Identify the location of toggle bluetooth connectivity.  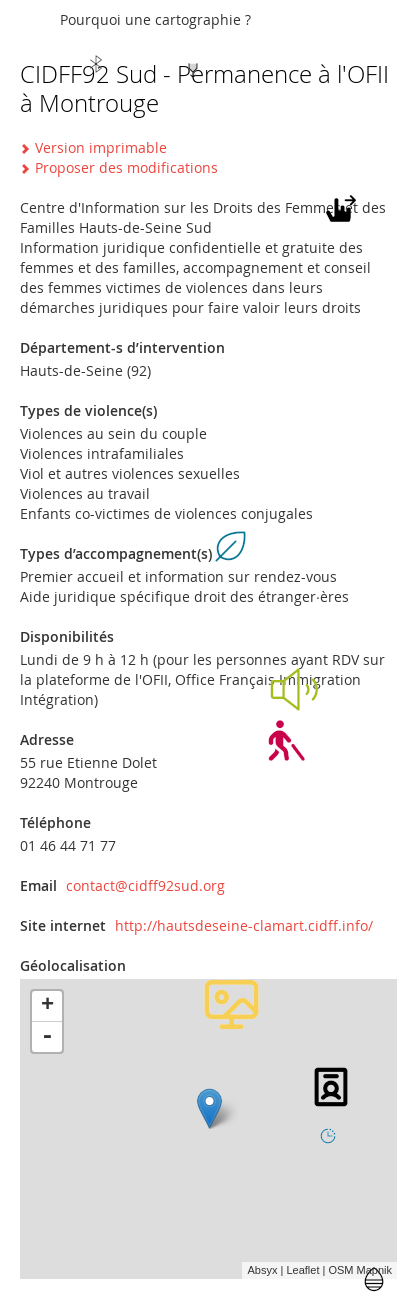
(96, 64).